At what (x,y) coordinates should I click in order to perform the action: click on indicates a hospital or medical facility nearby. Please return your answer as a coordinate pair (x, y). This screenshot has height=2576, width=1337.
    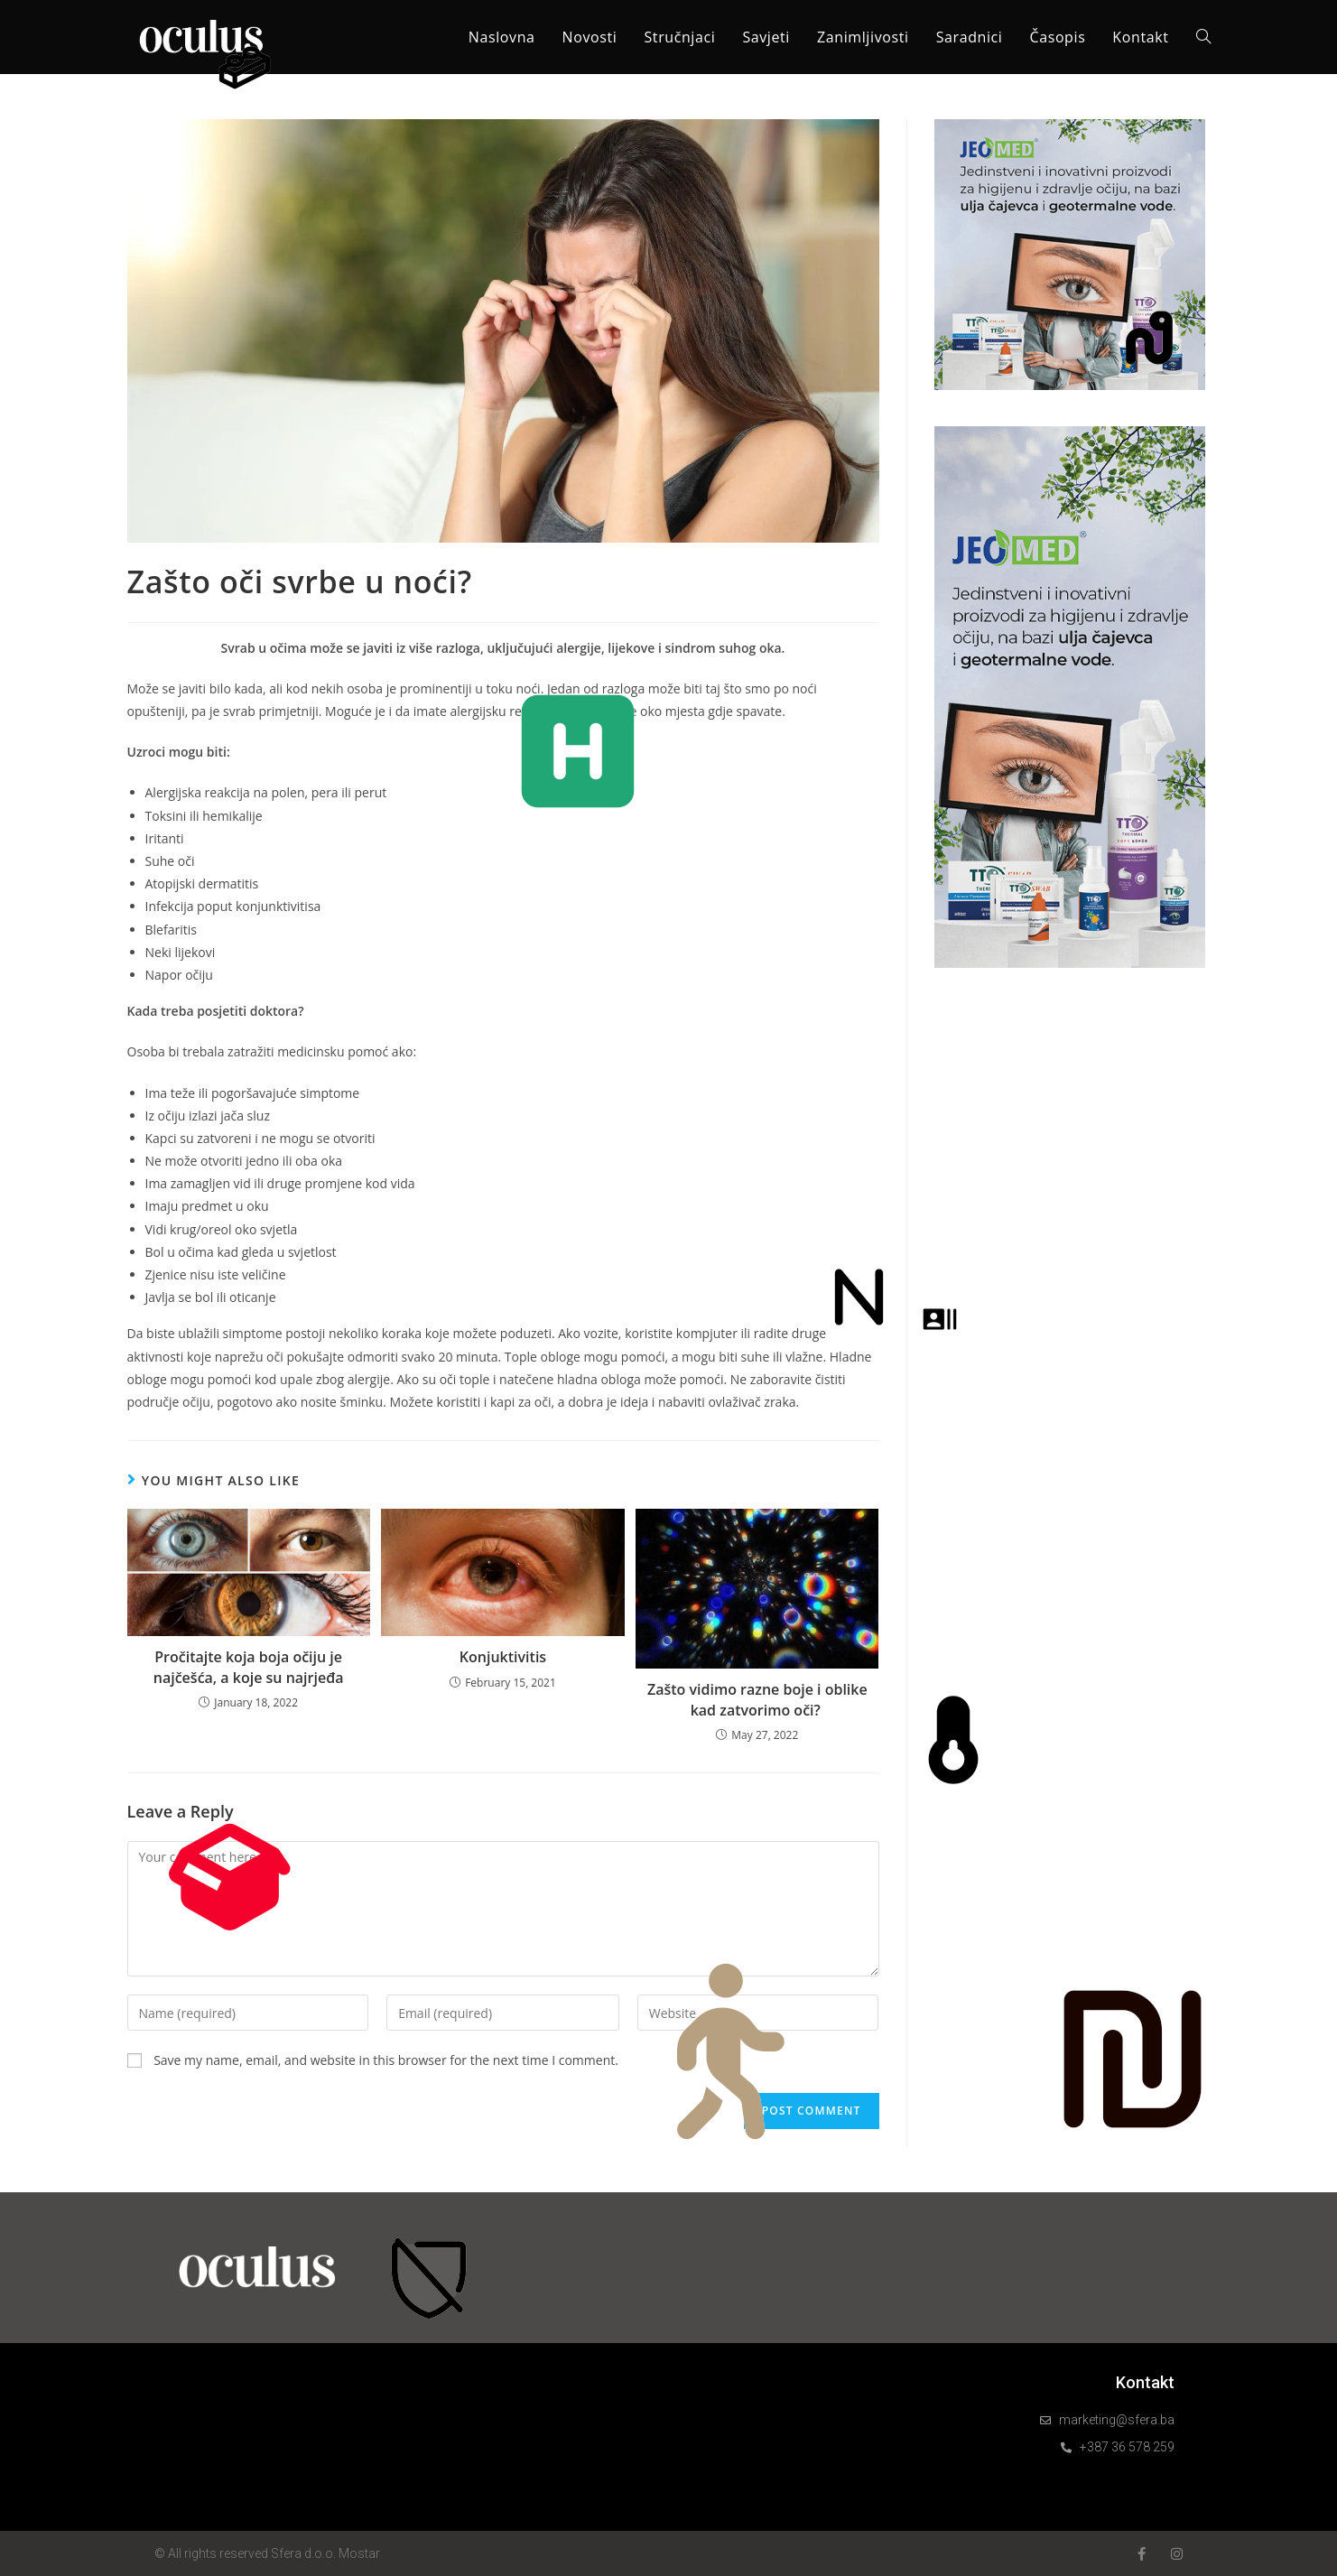
    Looking at the image, I should click on (578, 751).